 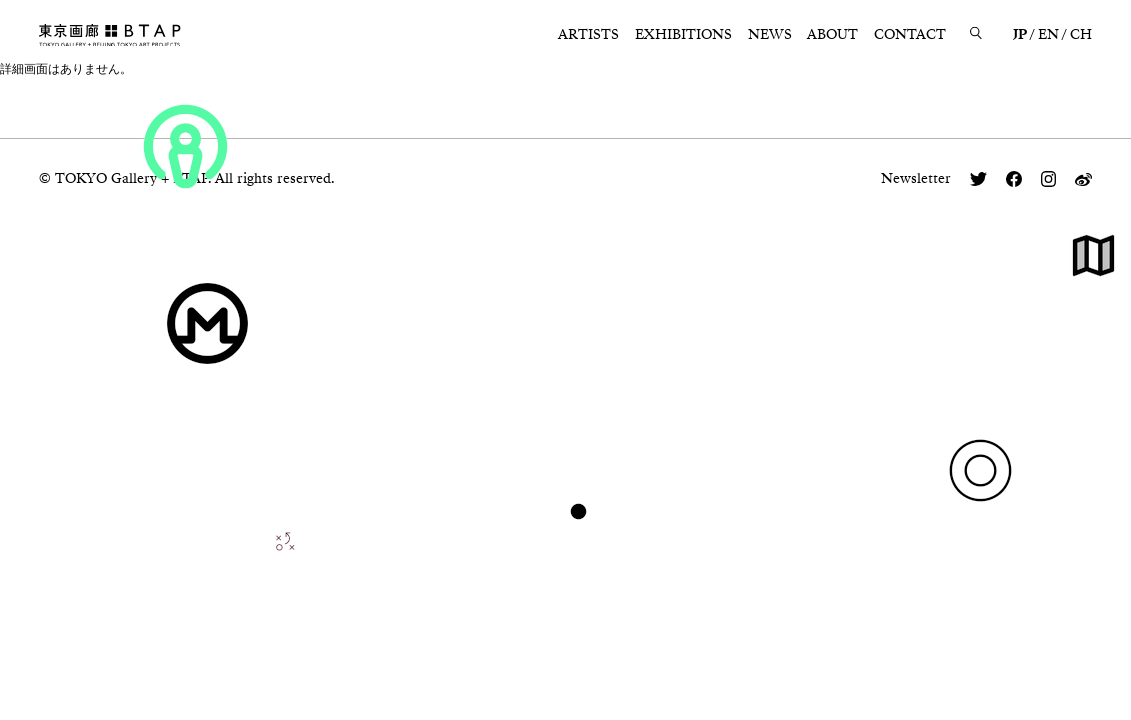 What do you see at coordinates (578, 511) in the screenshot?
I see `confirm or complete an action` at bounding box center [578, 511].